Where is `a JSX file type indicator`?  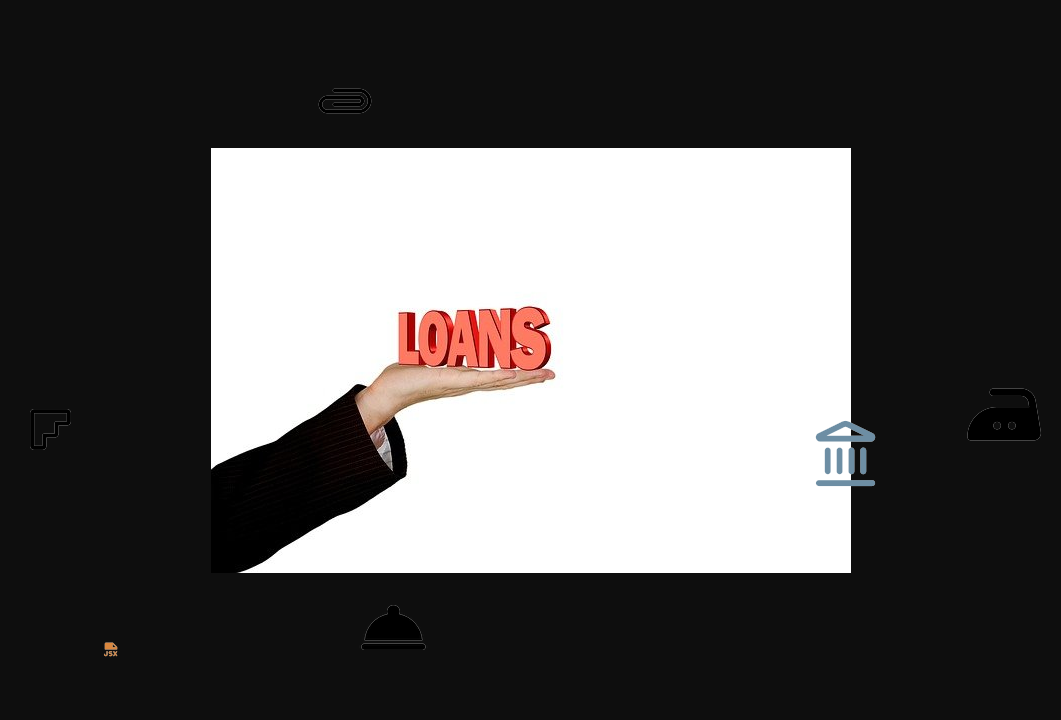
a JSX file type indicator is located at coordinates (111, 650).